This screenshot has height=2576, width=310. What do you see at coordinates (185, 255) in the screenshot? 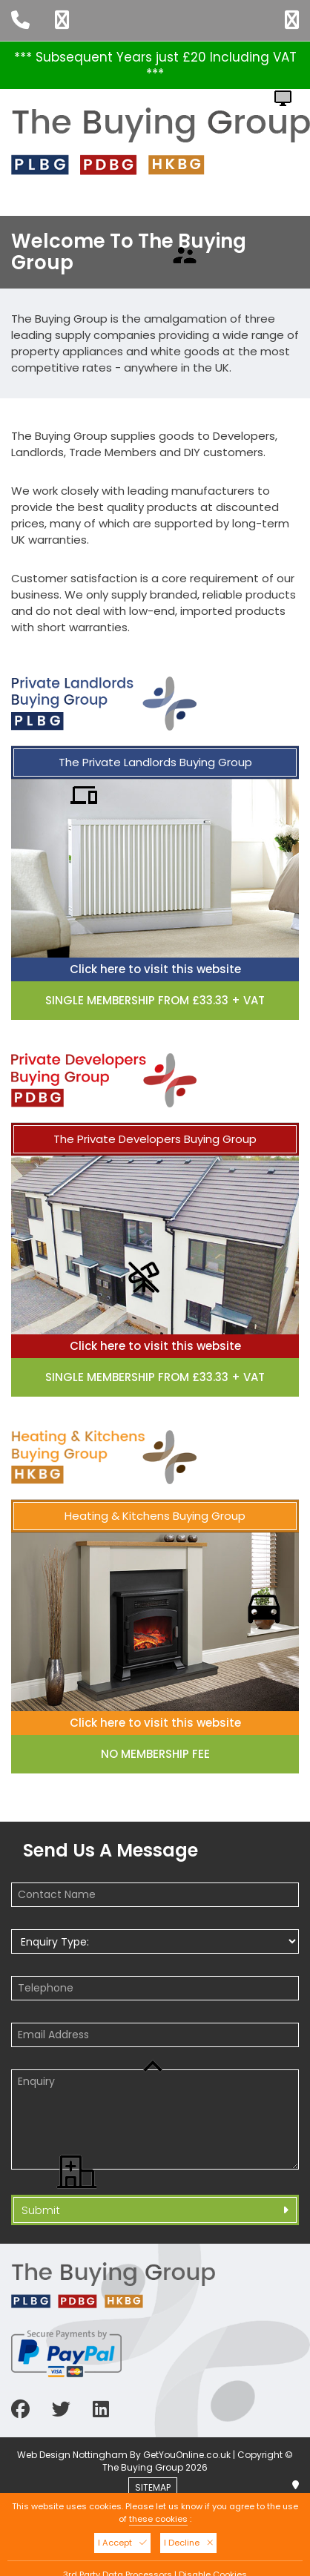
I see `view team members or supervised accounts` at bounding box center [185, 255].